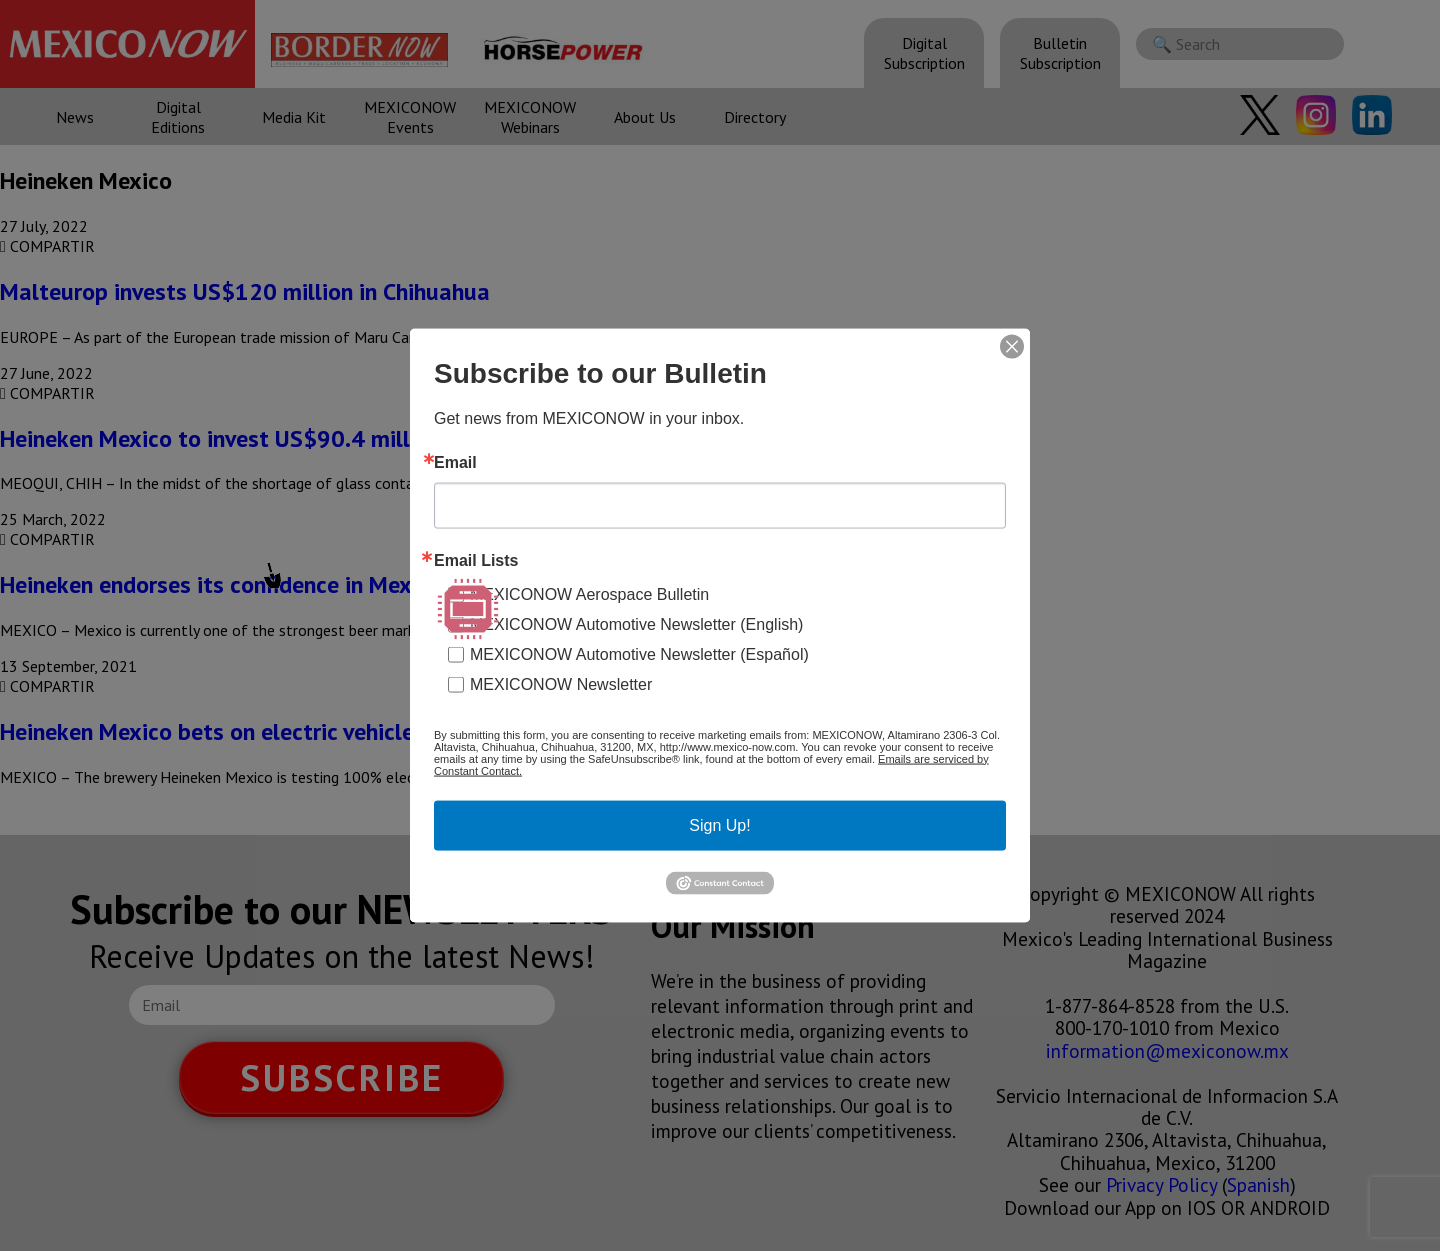  I want to click on view system performance or CPU usage, so click(468, 609).